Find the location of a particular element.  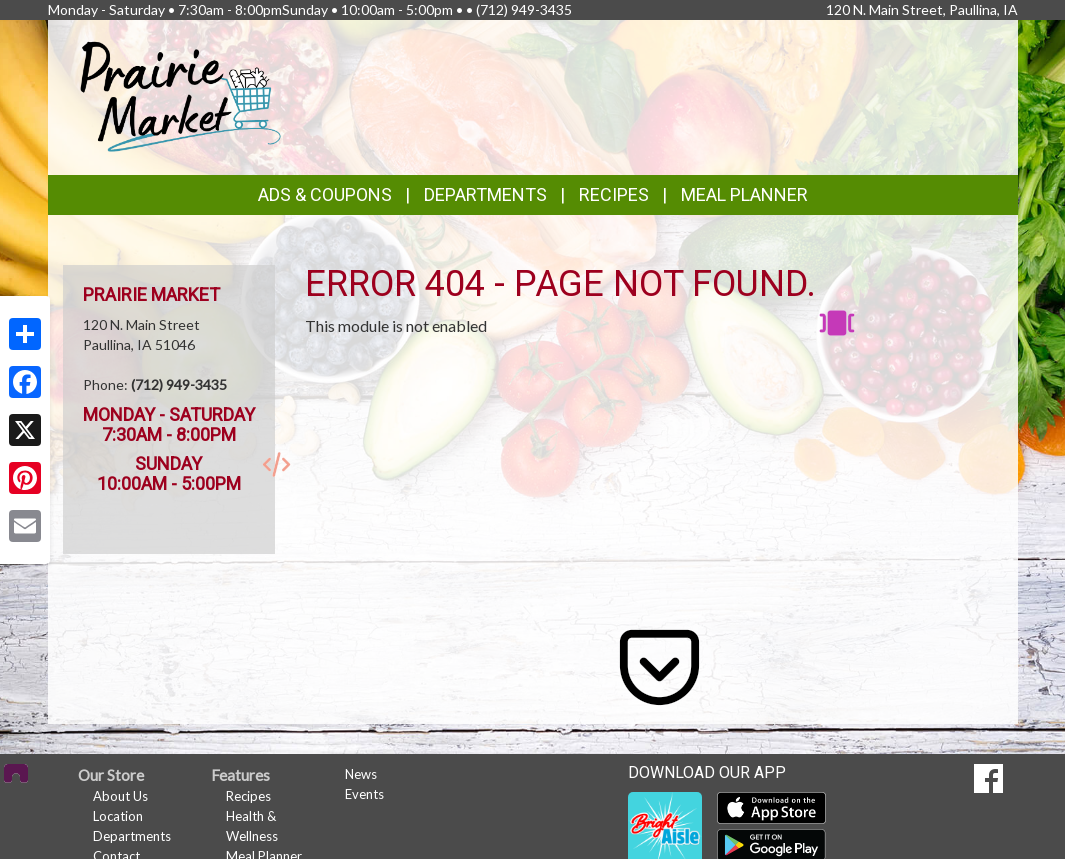

view or edit source code is located at coordinates (276, 464).